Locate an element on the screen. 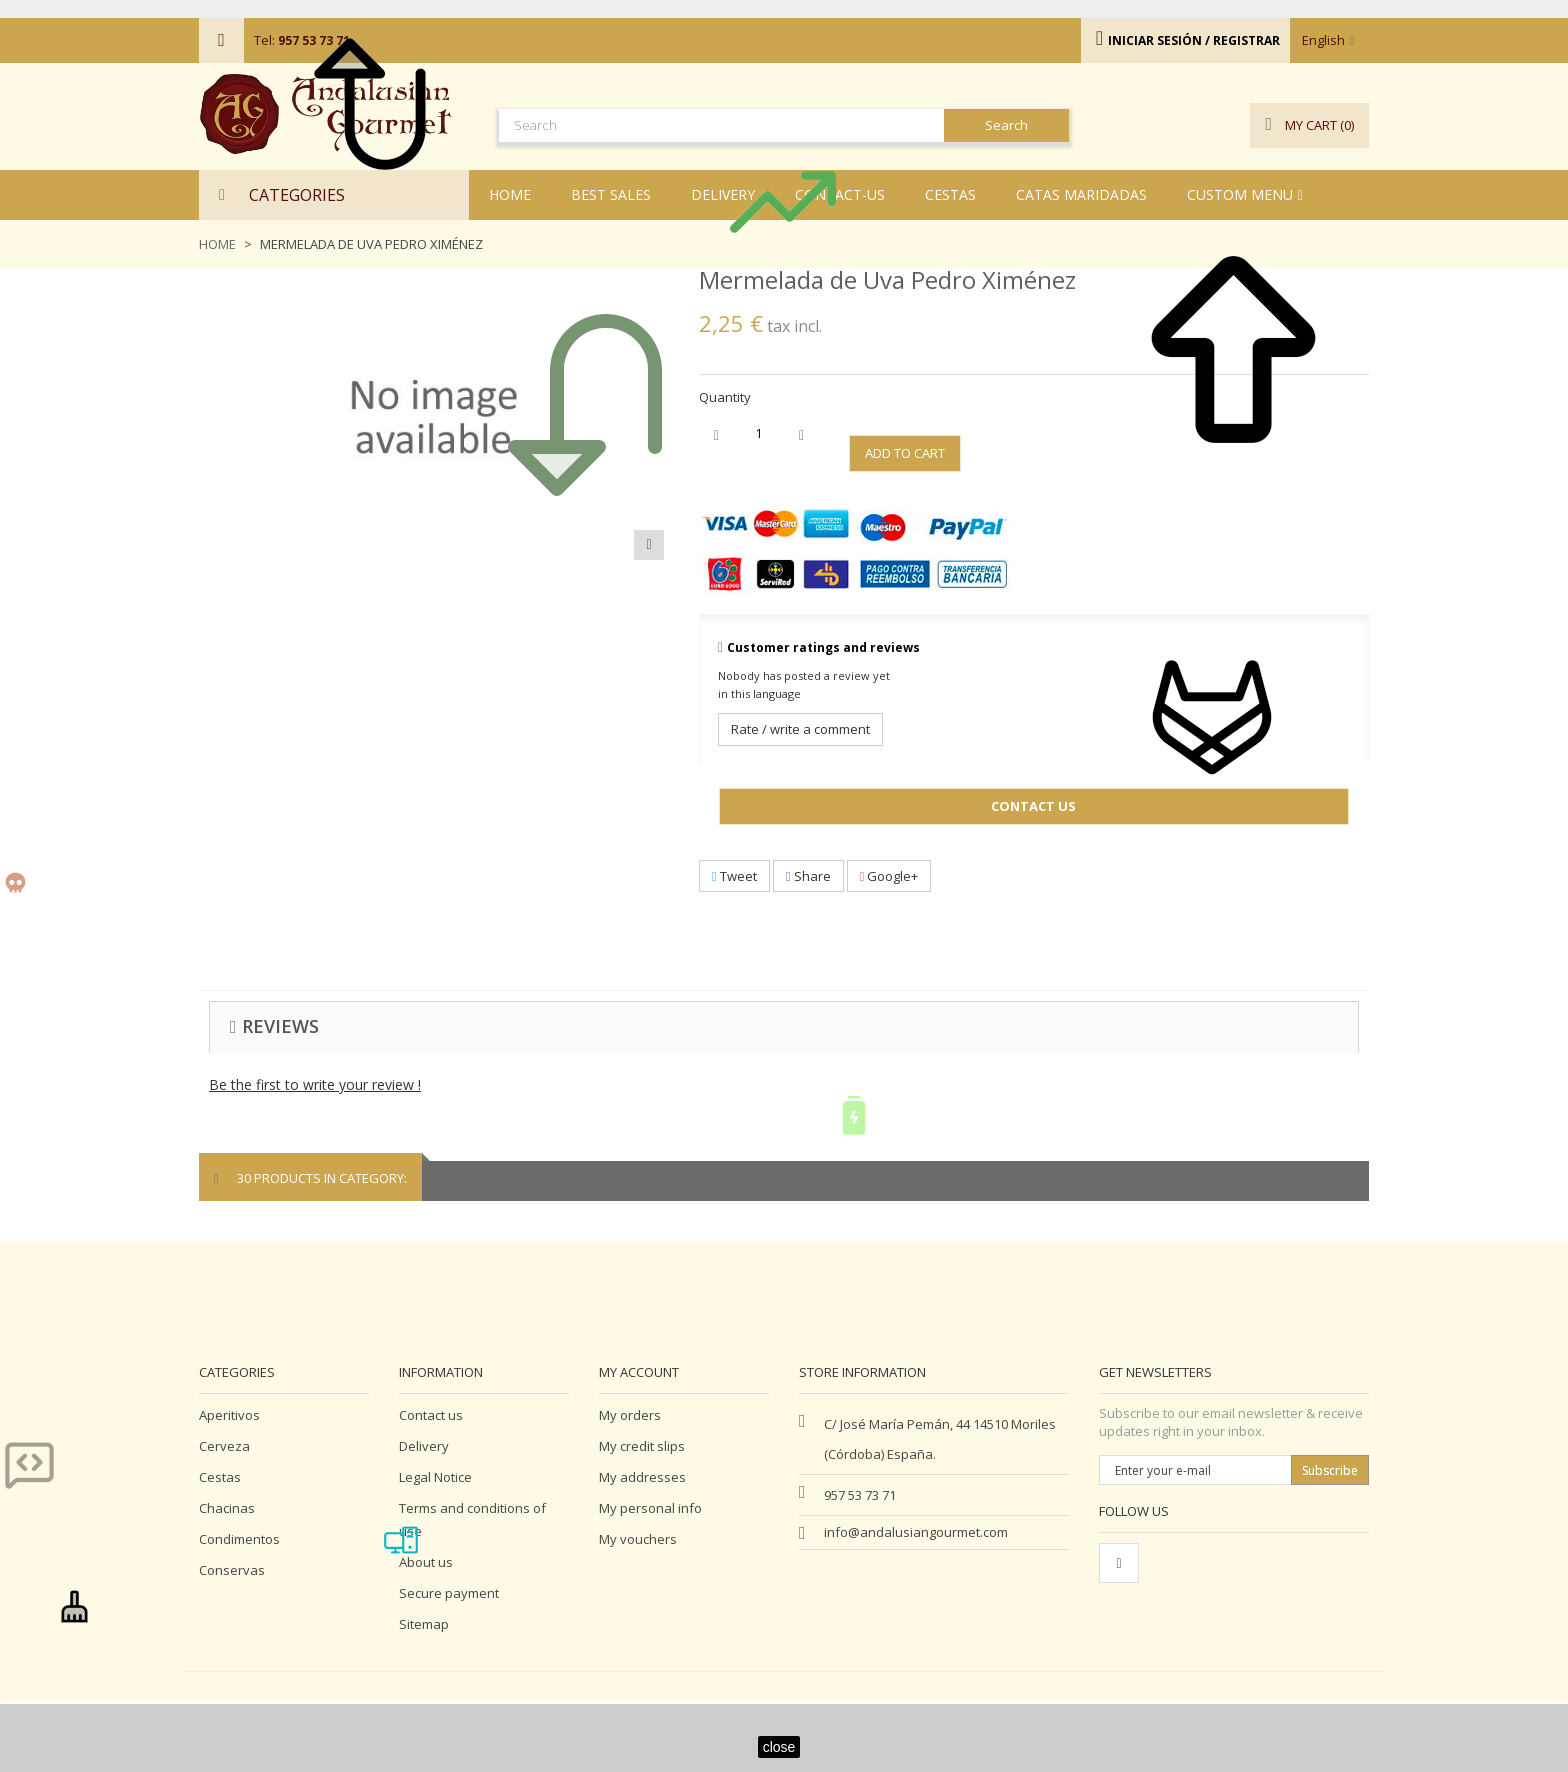  view trending or popular content is located at coordinates (783, 202).